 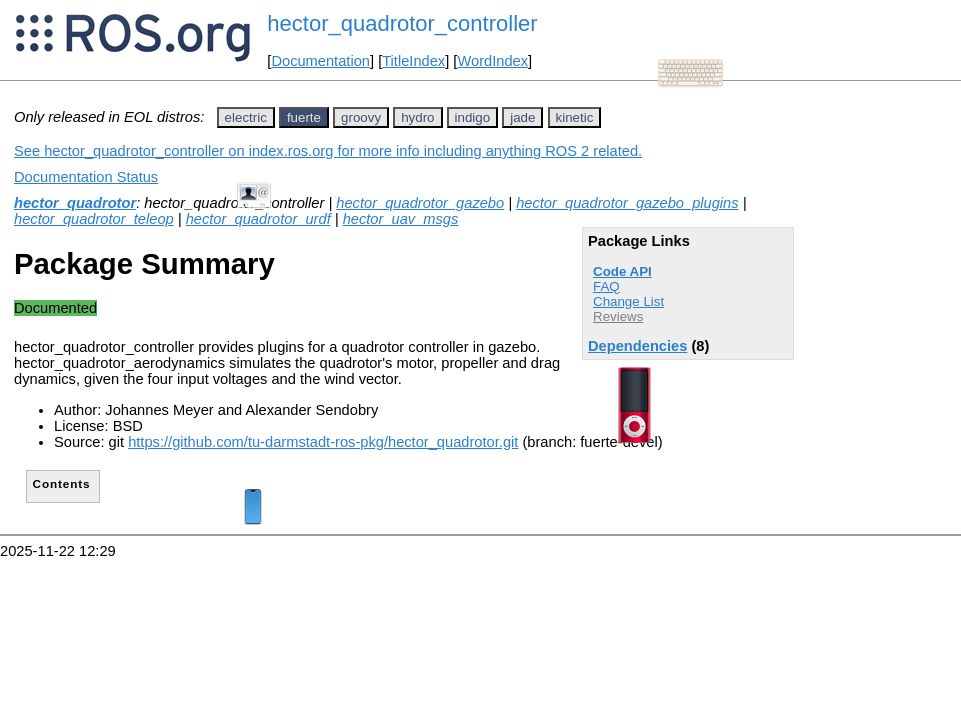 What do you see at coordinates (690, 72) in the screenshot?
I see `connect a bluetooth keyboard` at bounding box center [690, 72].